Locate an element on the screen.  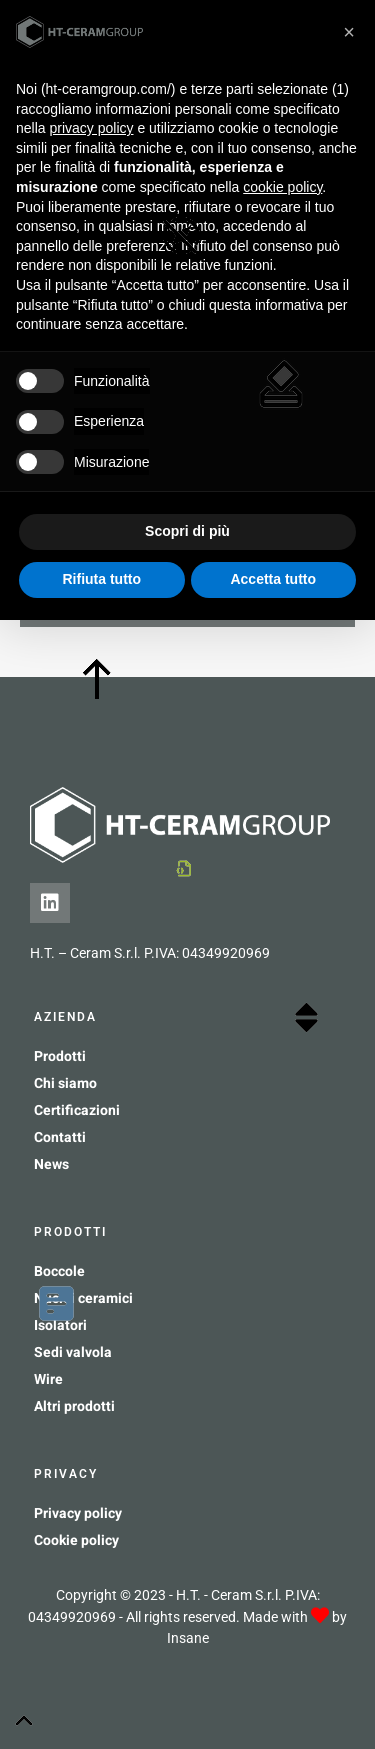
expand or collapse a dropdown menu is located at coordinates (306, 1017).